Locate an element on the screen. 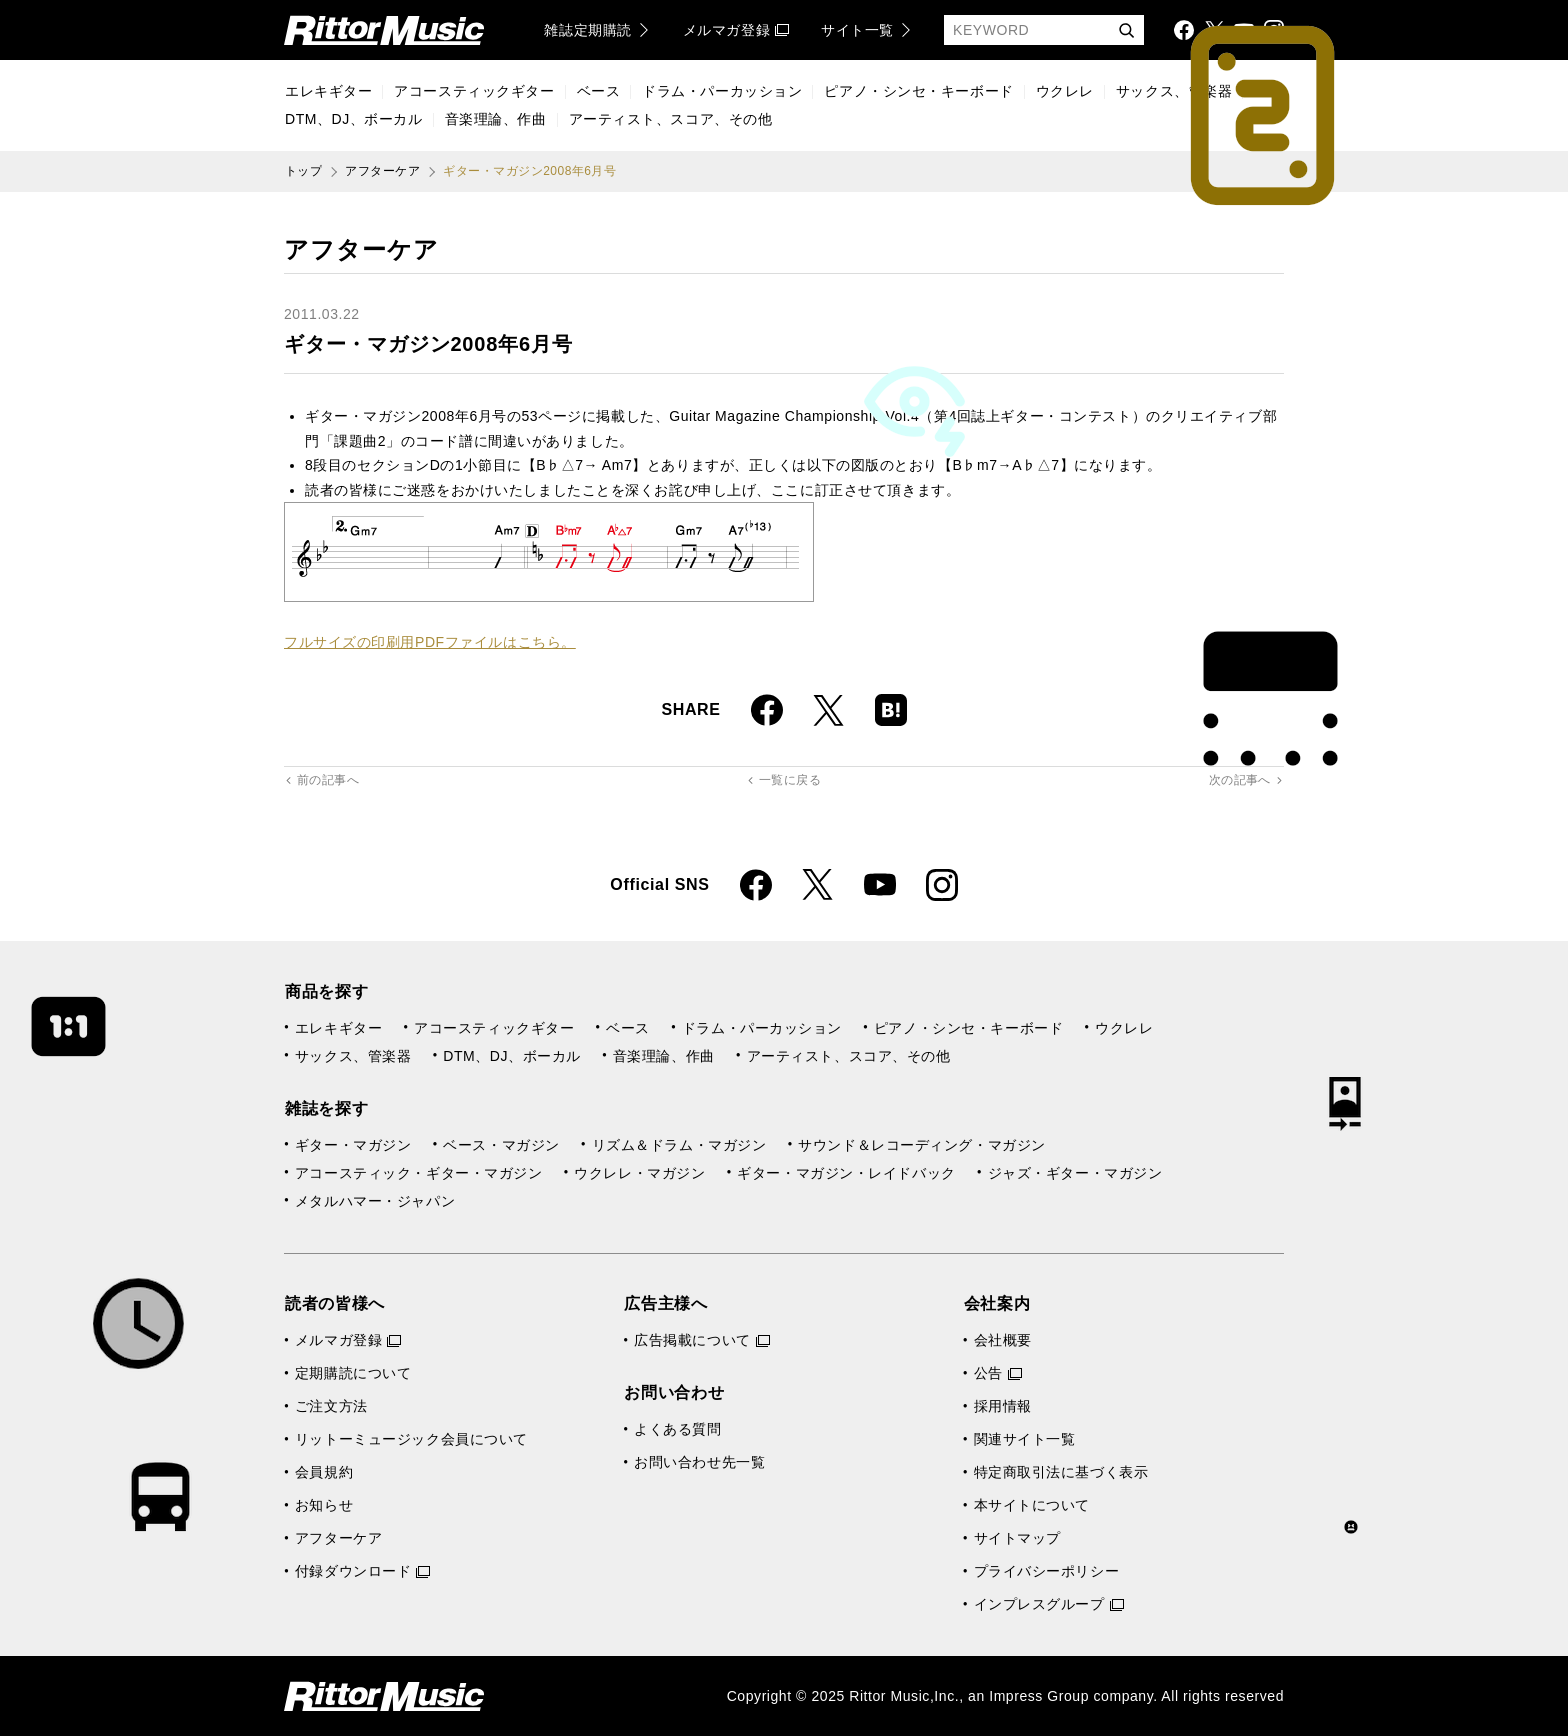 The width and height of the screenshot is (1568, 1736). switch to front-facing camera is located at coordinates (1345, 1104).